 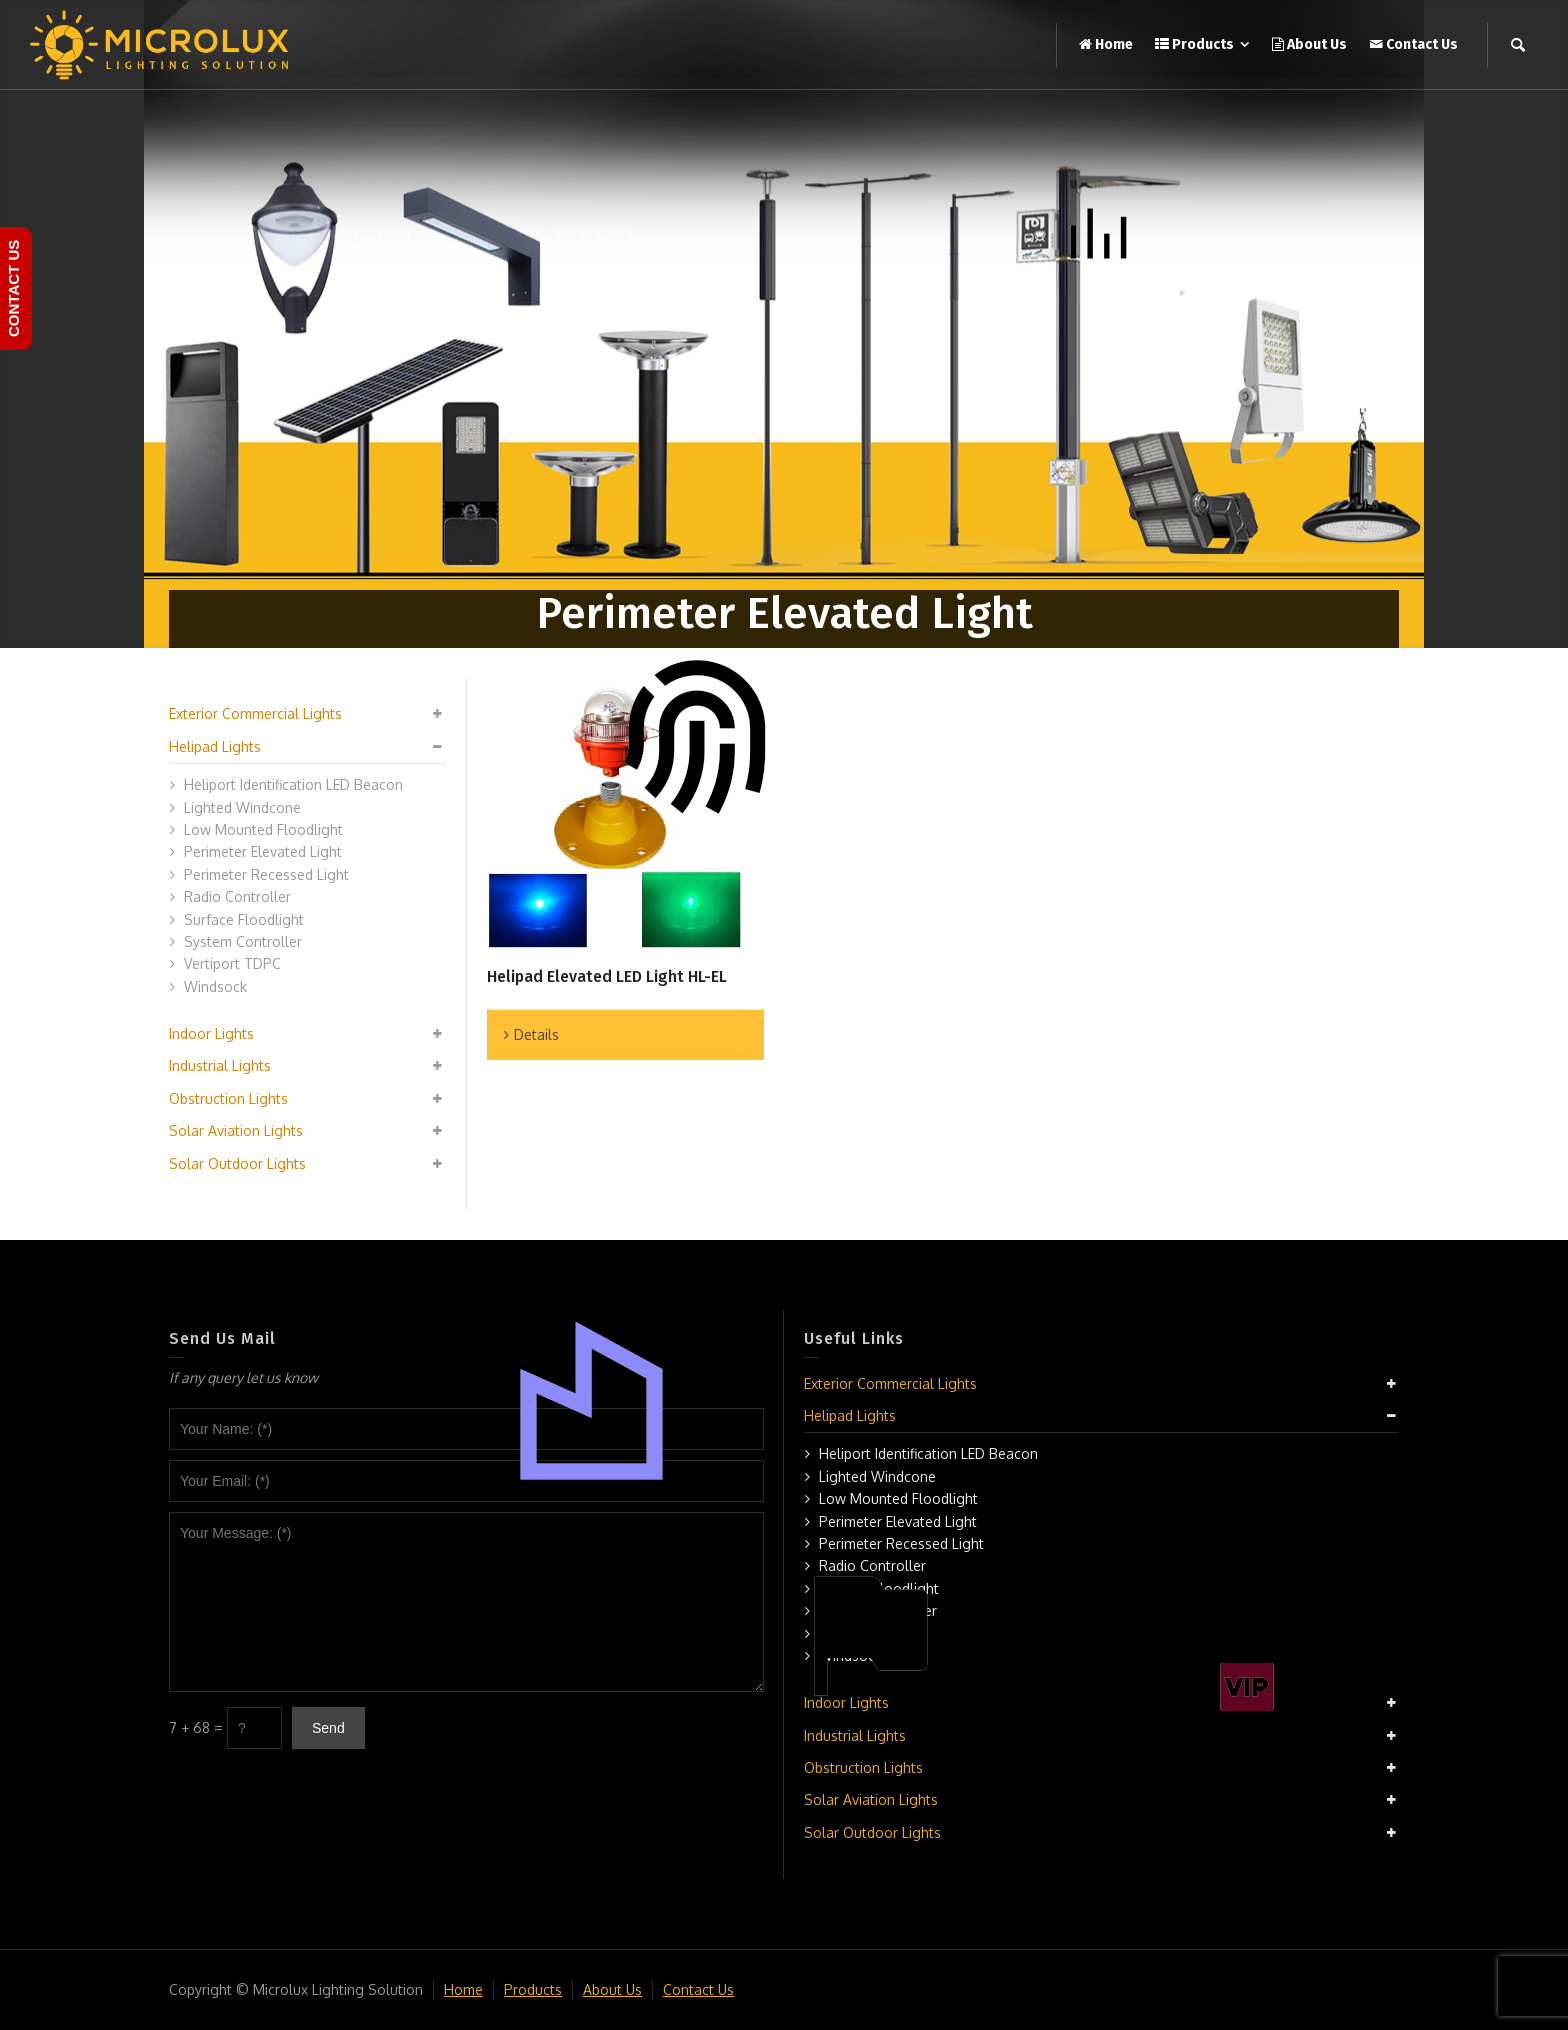 I want to click on indicates VIP or premium membership status, so click(x=1247, y=1687).